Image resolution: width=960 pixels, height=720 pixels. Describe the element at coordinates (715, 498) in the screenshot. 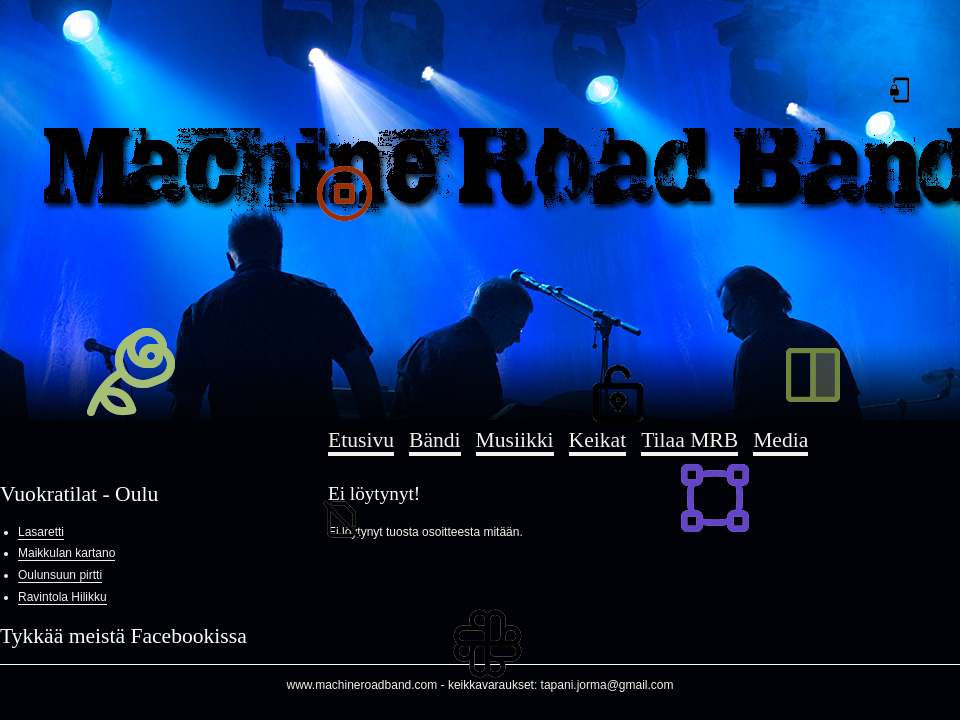

I see `adjust vector shape boundaries` at that location.